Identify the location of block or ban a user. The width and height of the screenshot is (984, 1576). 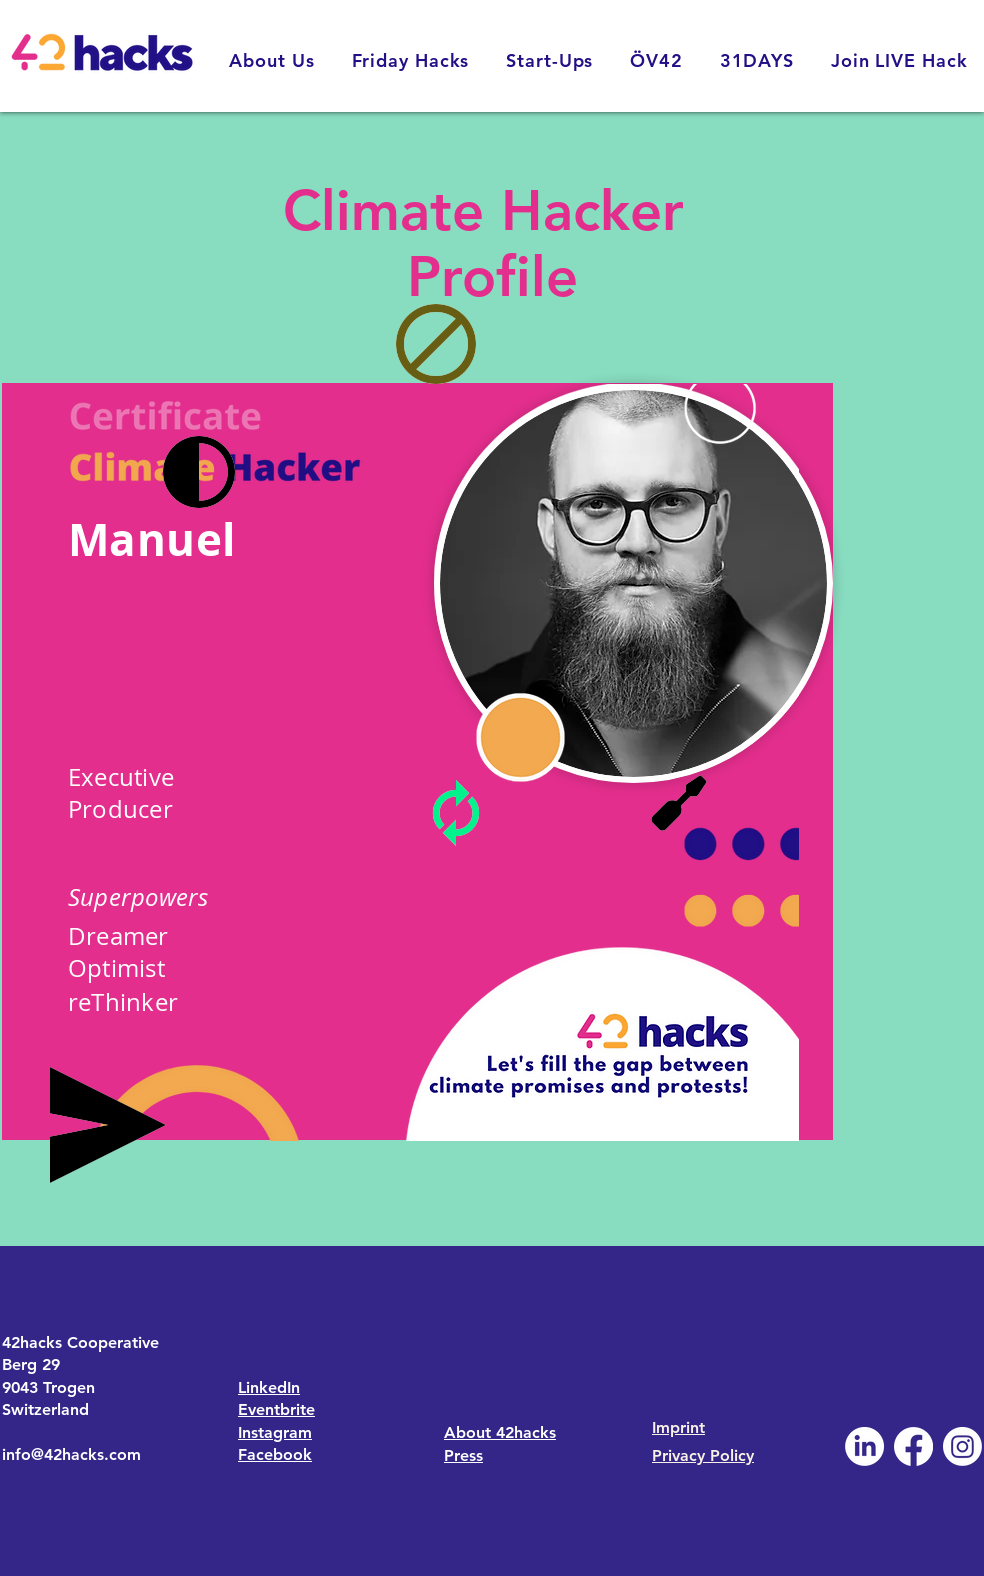
(436, 344).